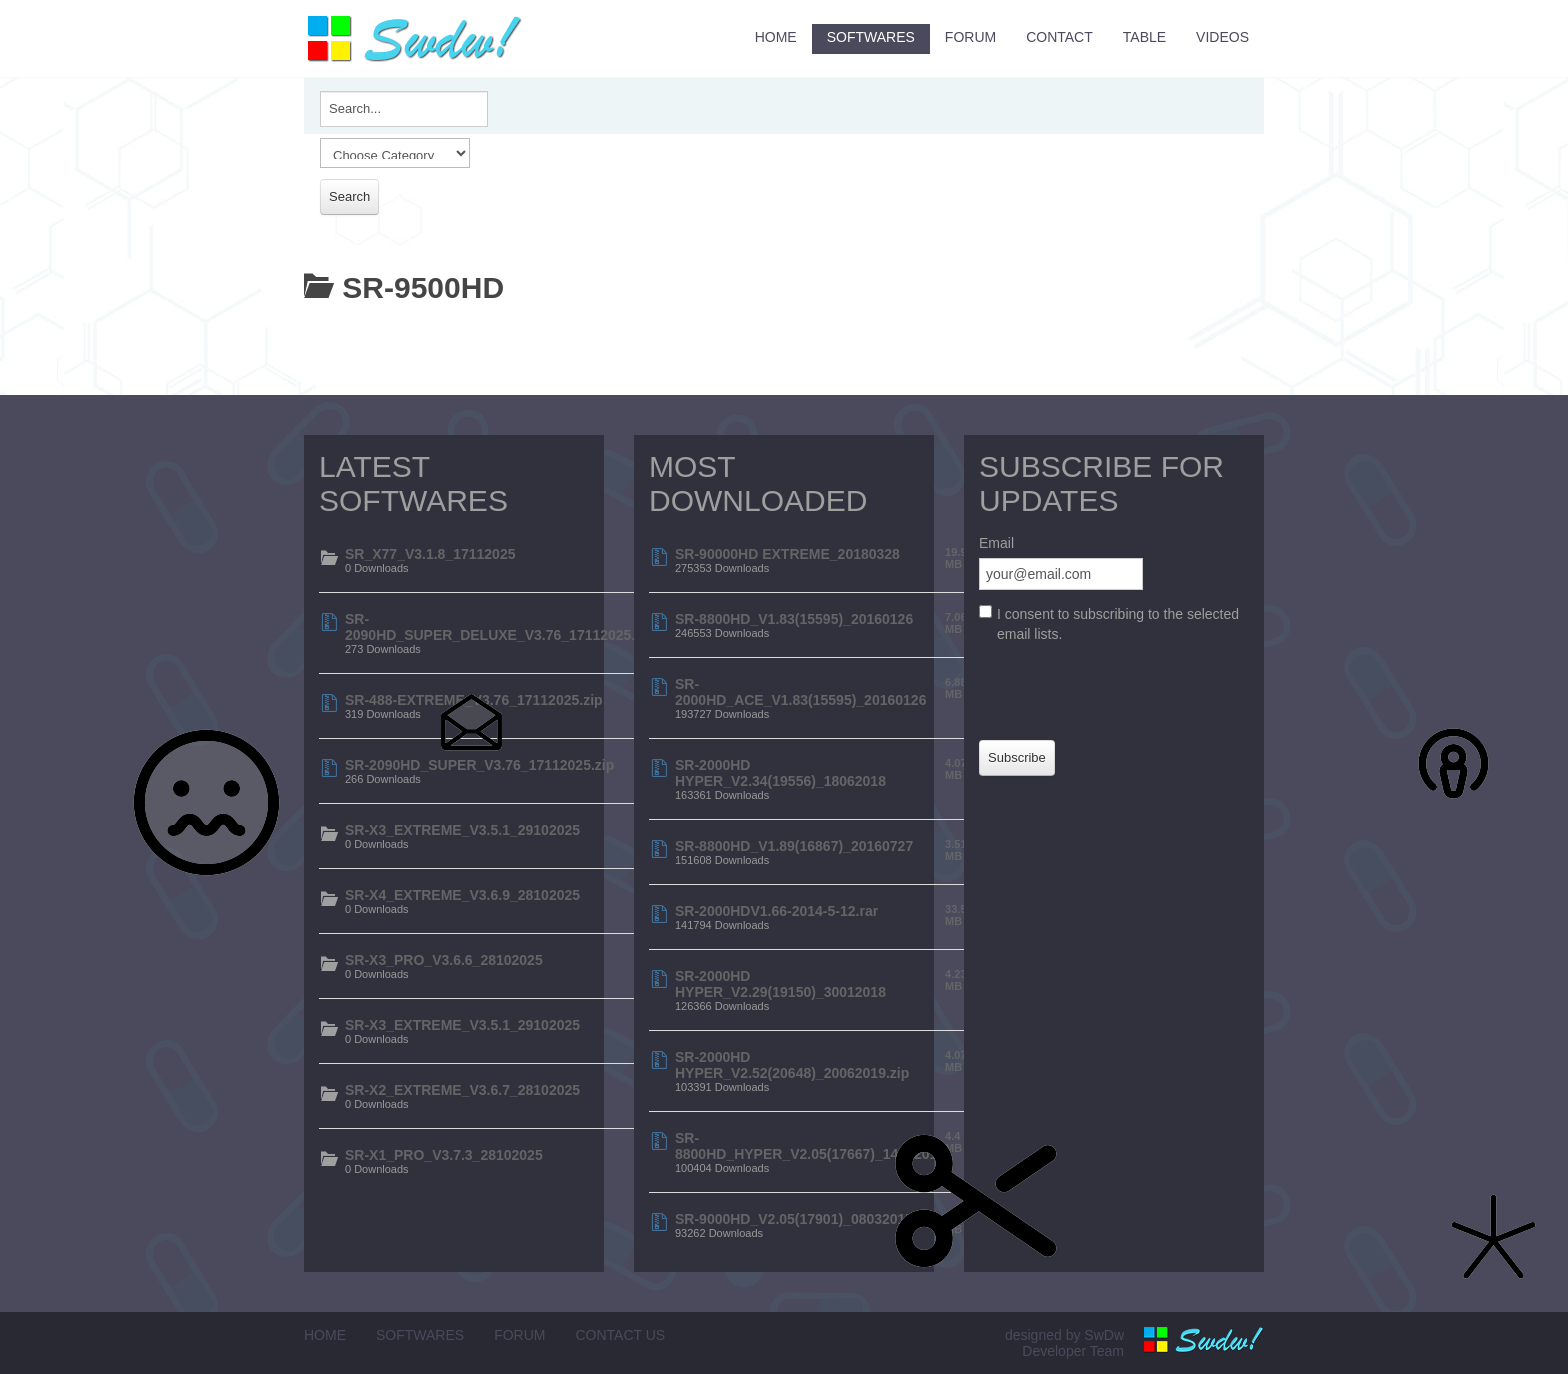 This screenshot has width=1568, height=1374. Describe the element at coordinates (471, 724) in the screenshot. I see `view an opened or read email` at that location.